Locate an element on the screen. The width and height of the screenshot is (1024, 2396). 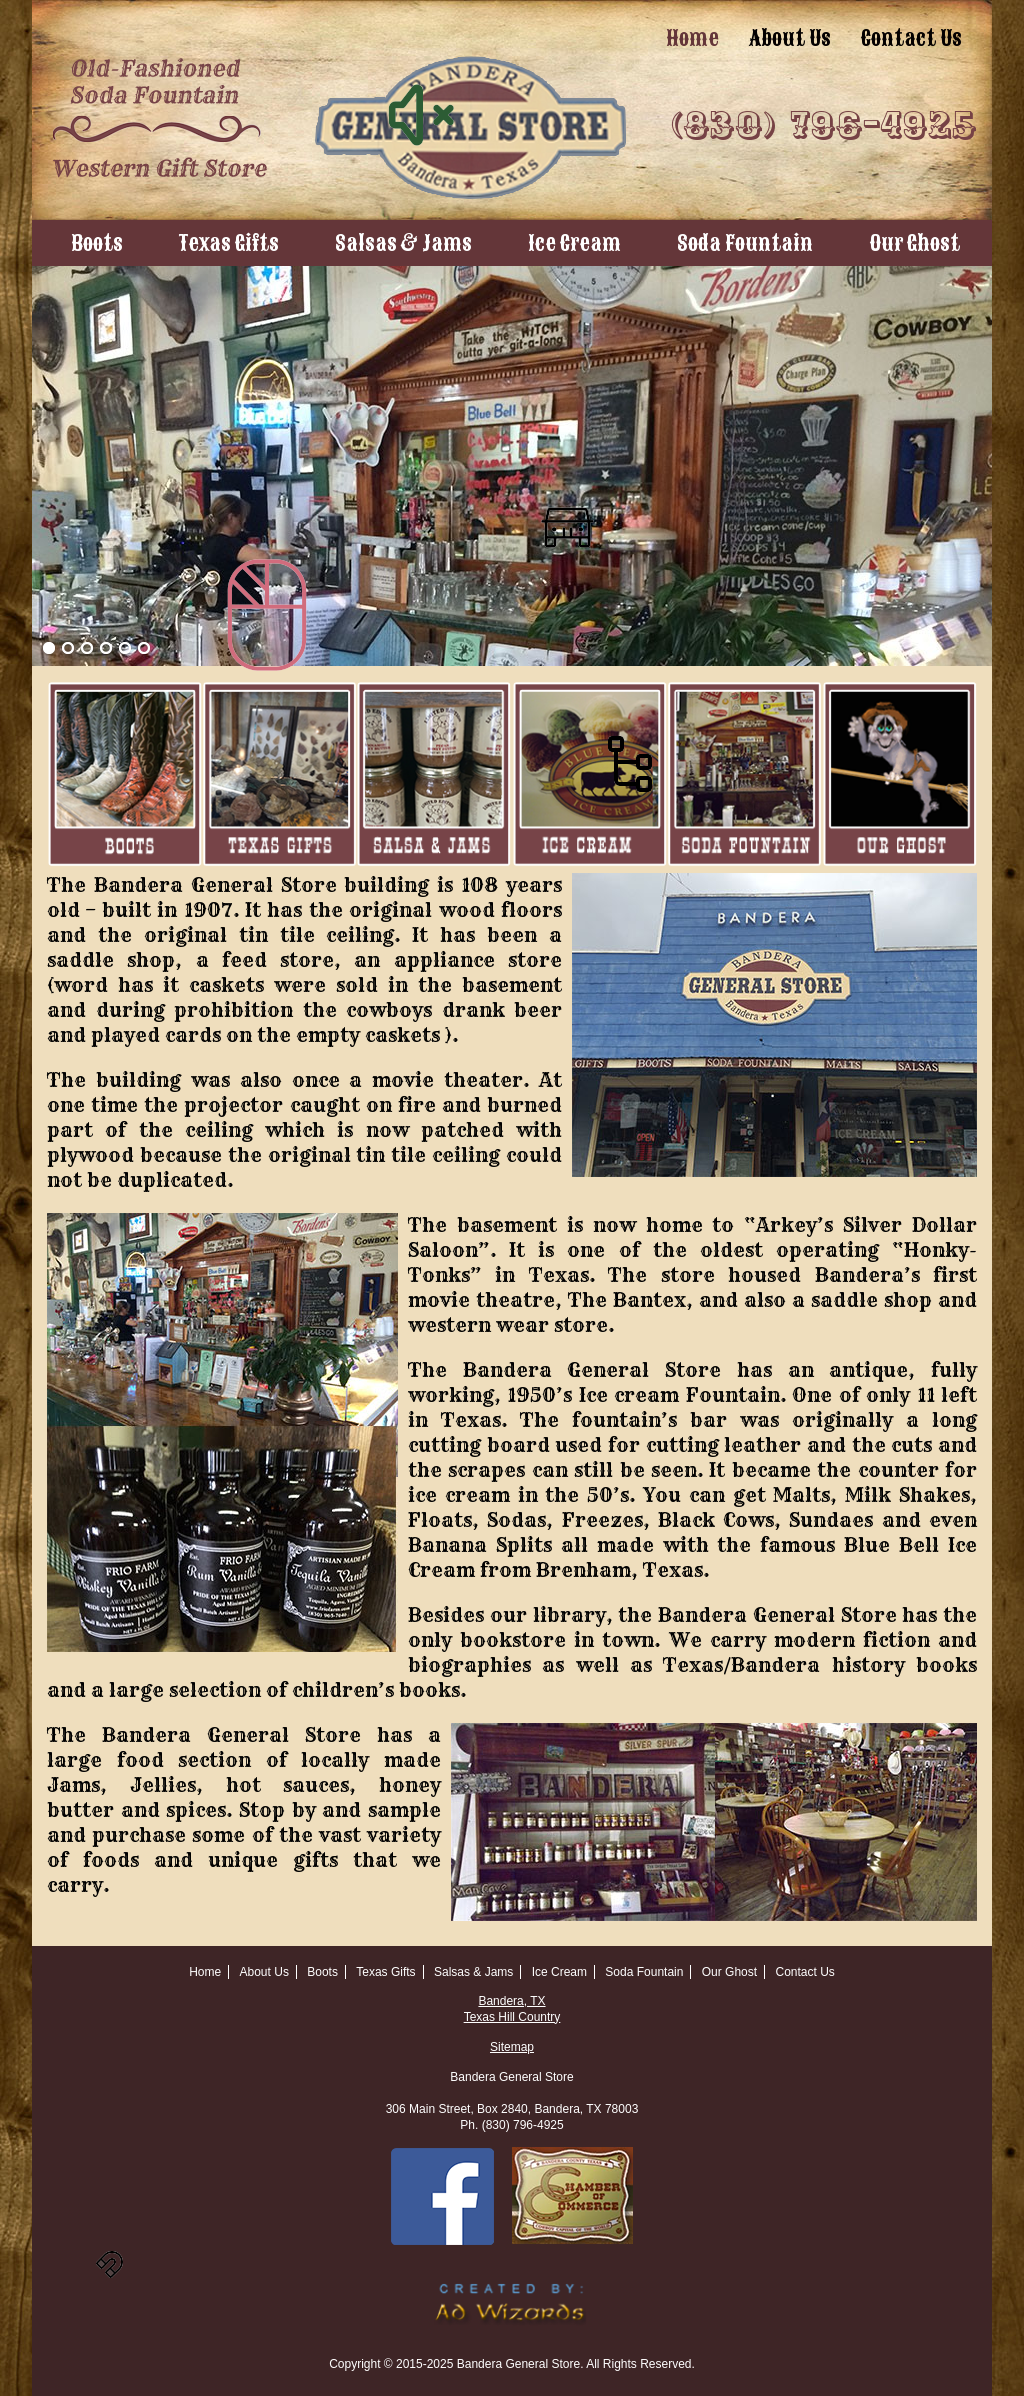
mute audio or sound is located at coordinates (423, 115).